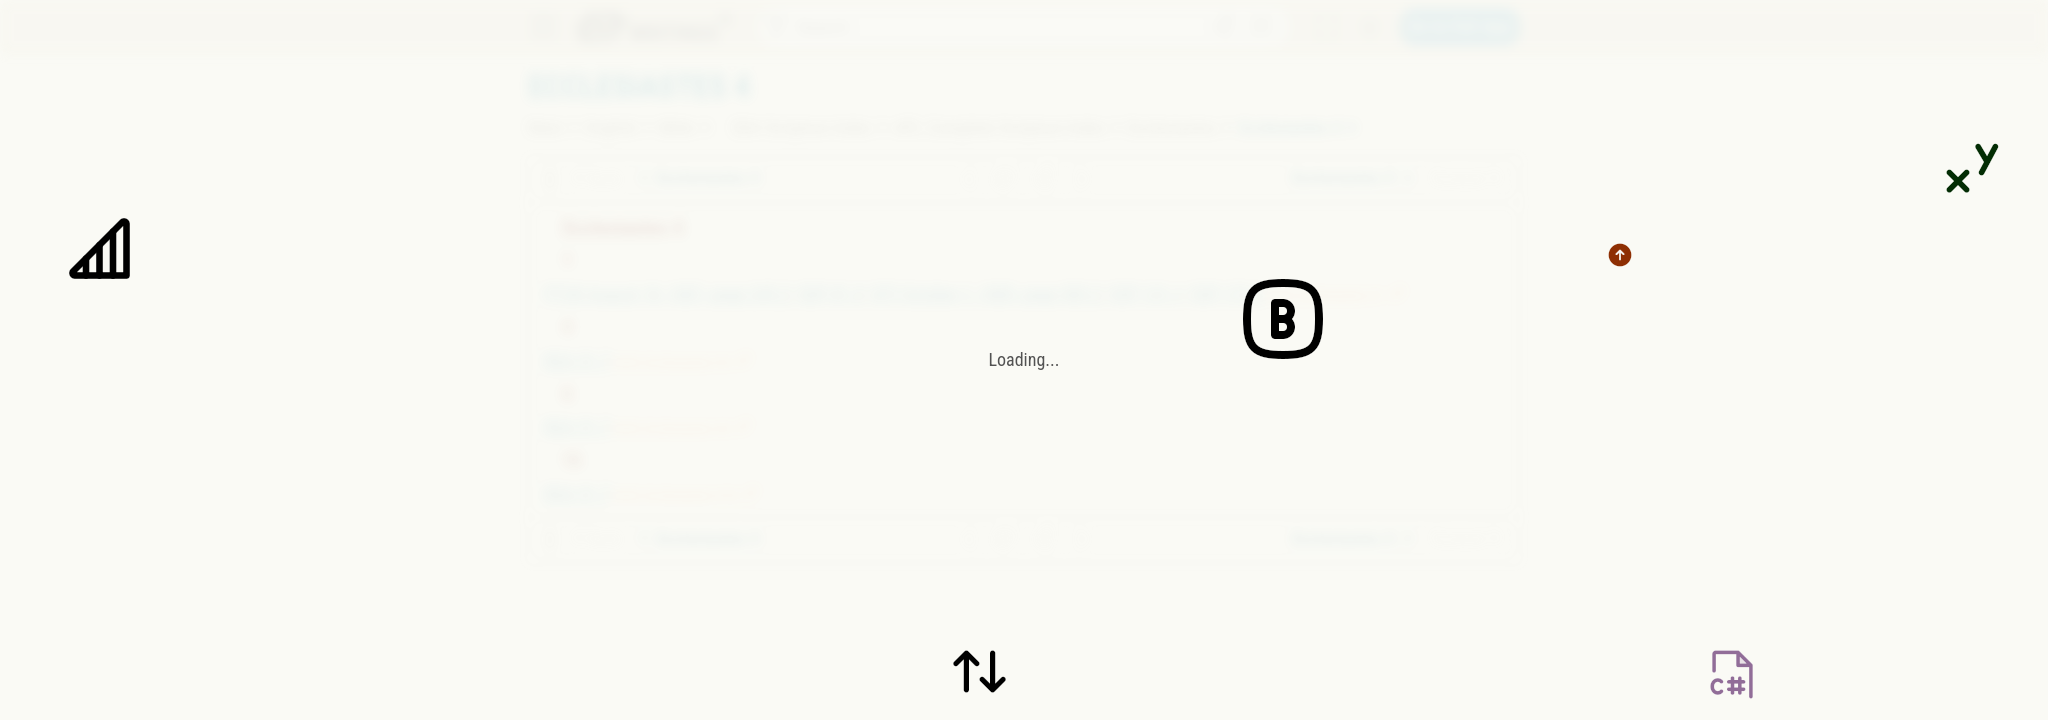  I want to click on calculate x raised to the power of y, so click(1969, 172).